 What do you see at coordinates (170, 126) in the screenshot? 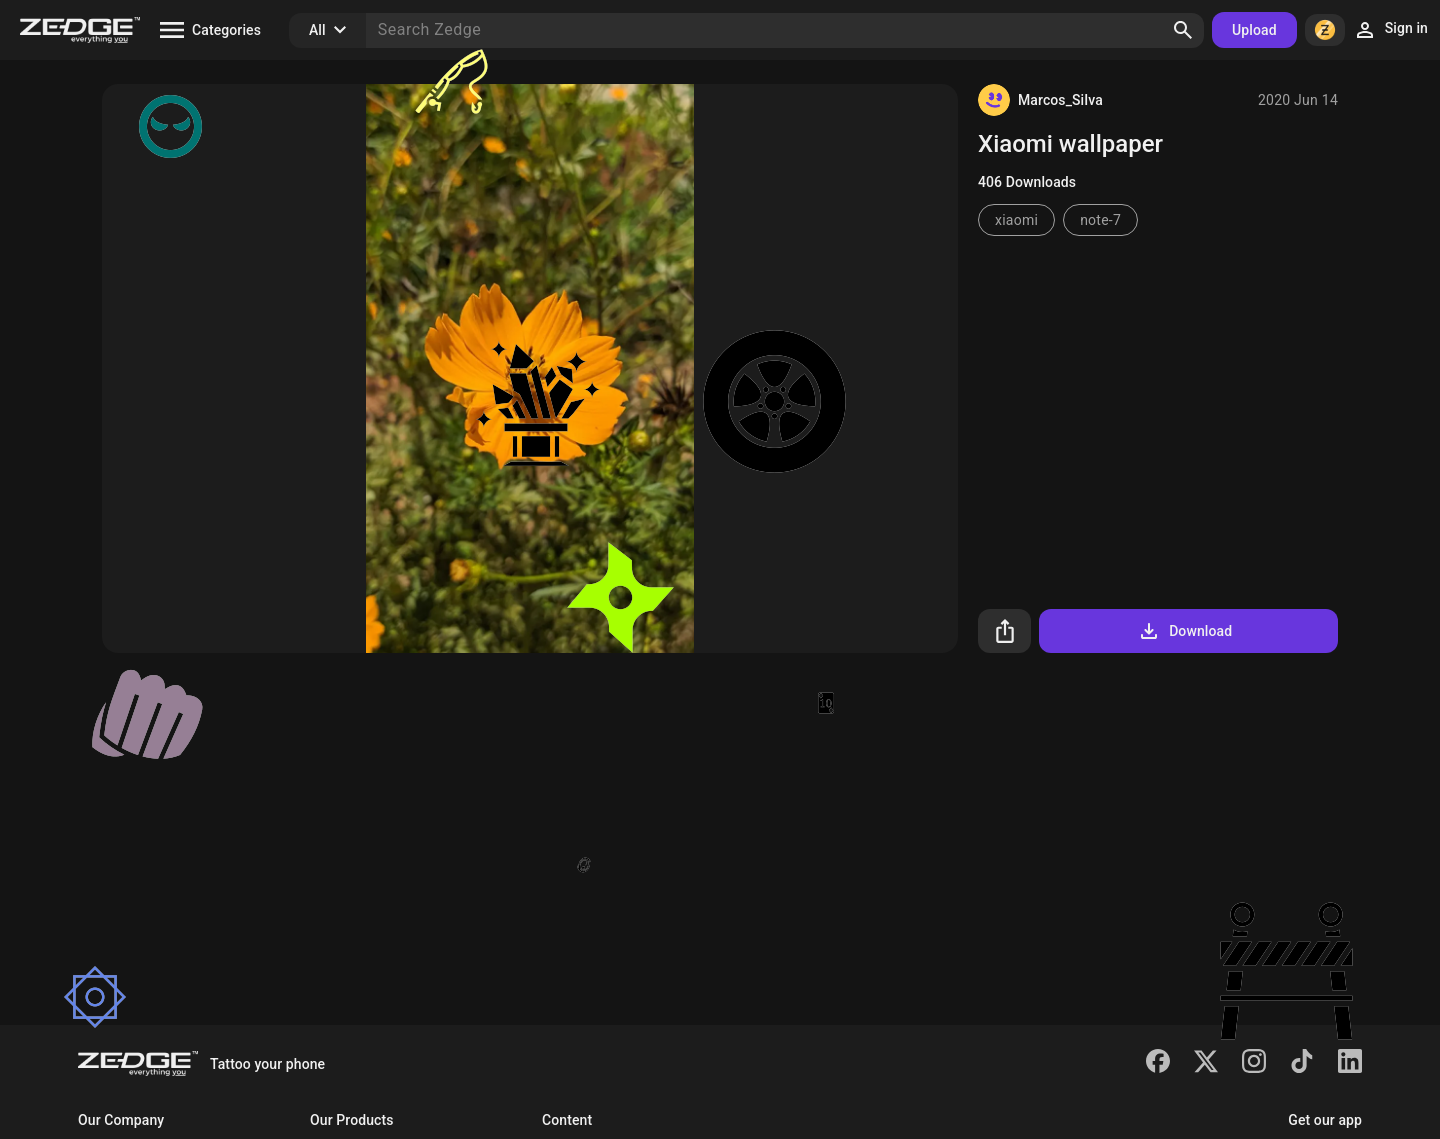
I see `indicates overkill or excessive damage in gameplay` at bounding box center [170, 126].